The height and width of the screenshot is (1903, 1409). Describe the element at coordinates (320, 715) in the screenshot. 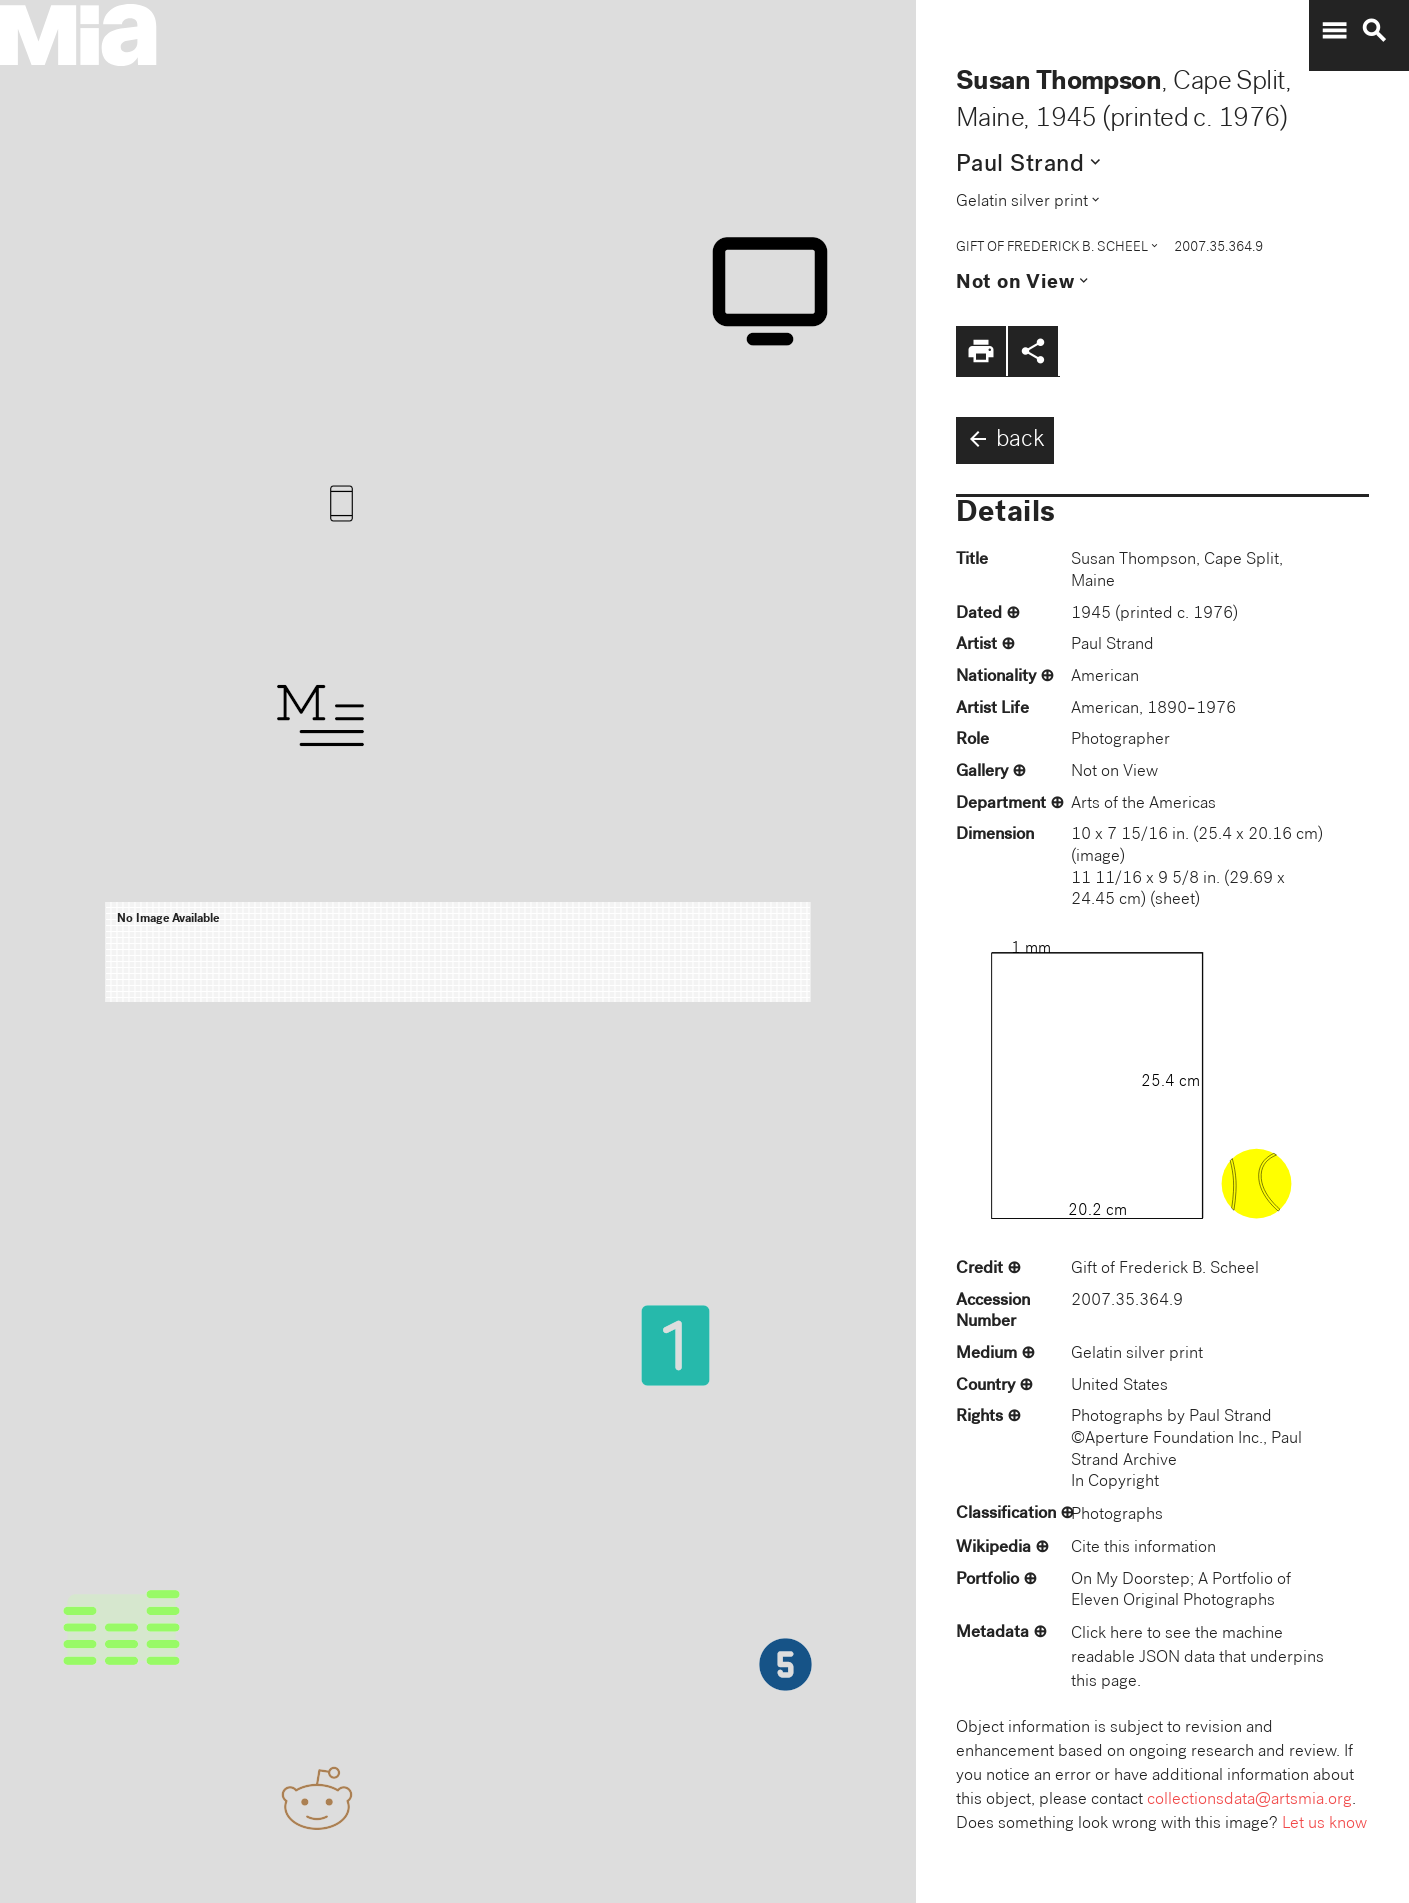

I see `open article on Medium` at that location.